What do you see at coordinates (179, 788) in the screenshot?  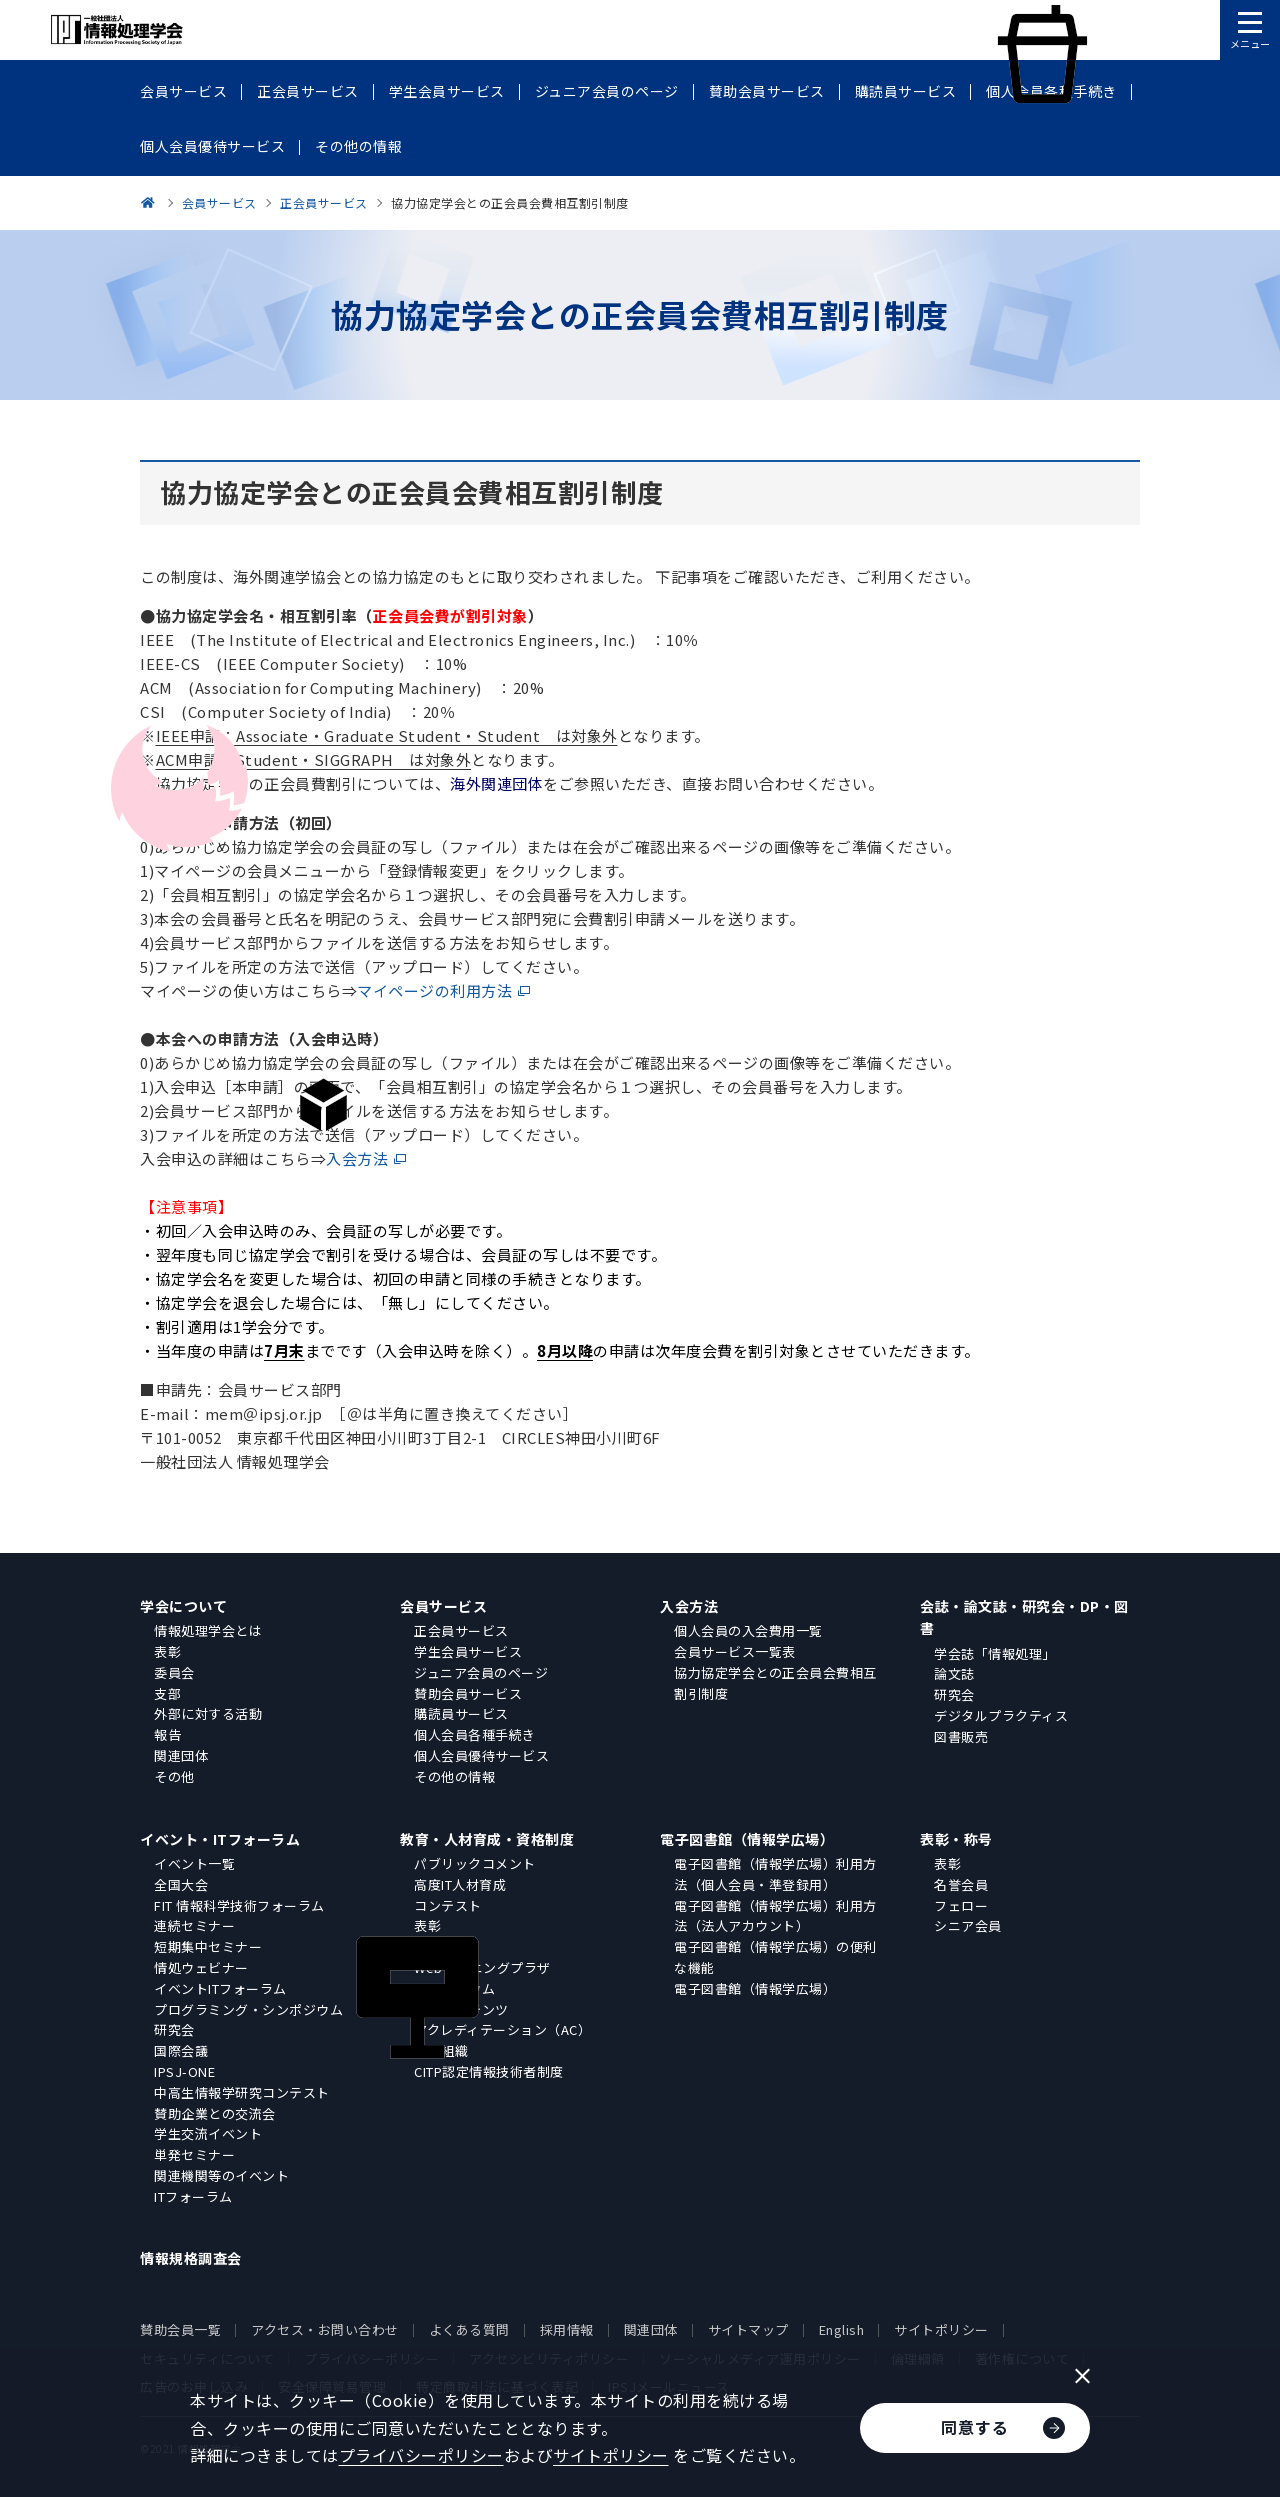 I see `apifox application logo` at bounding box center [179, 788].